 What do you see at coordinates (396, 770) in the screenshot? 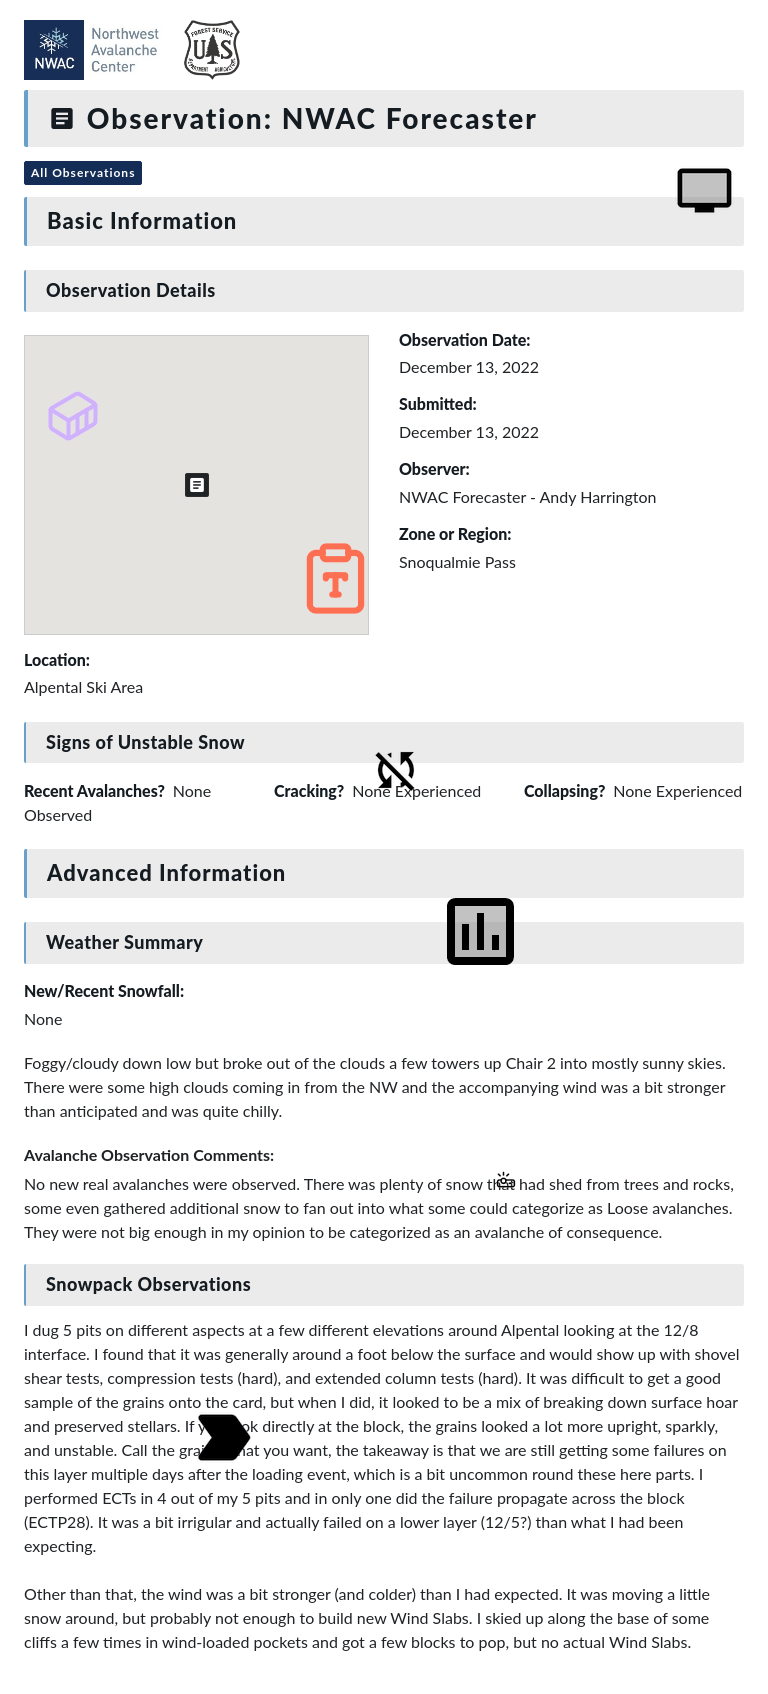
I see `sync is currently disabled` at bounding box center [396, 770].